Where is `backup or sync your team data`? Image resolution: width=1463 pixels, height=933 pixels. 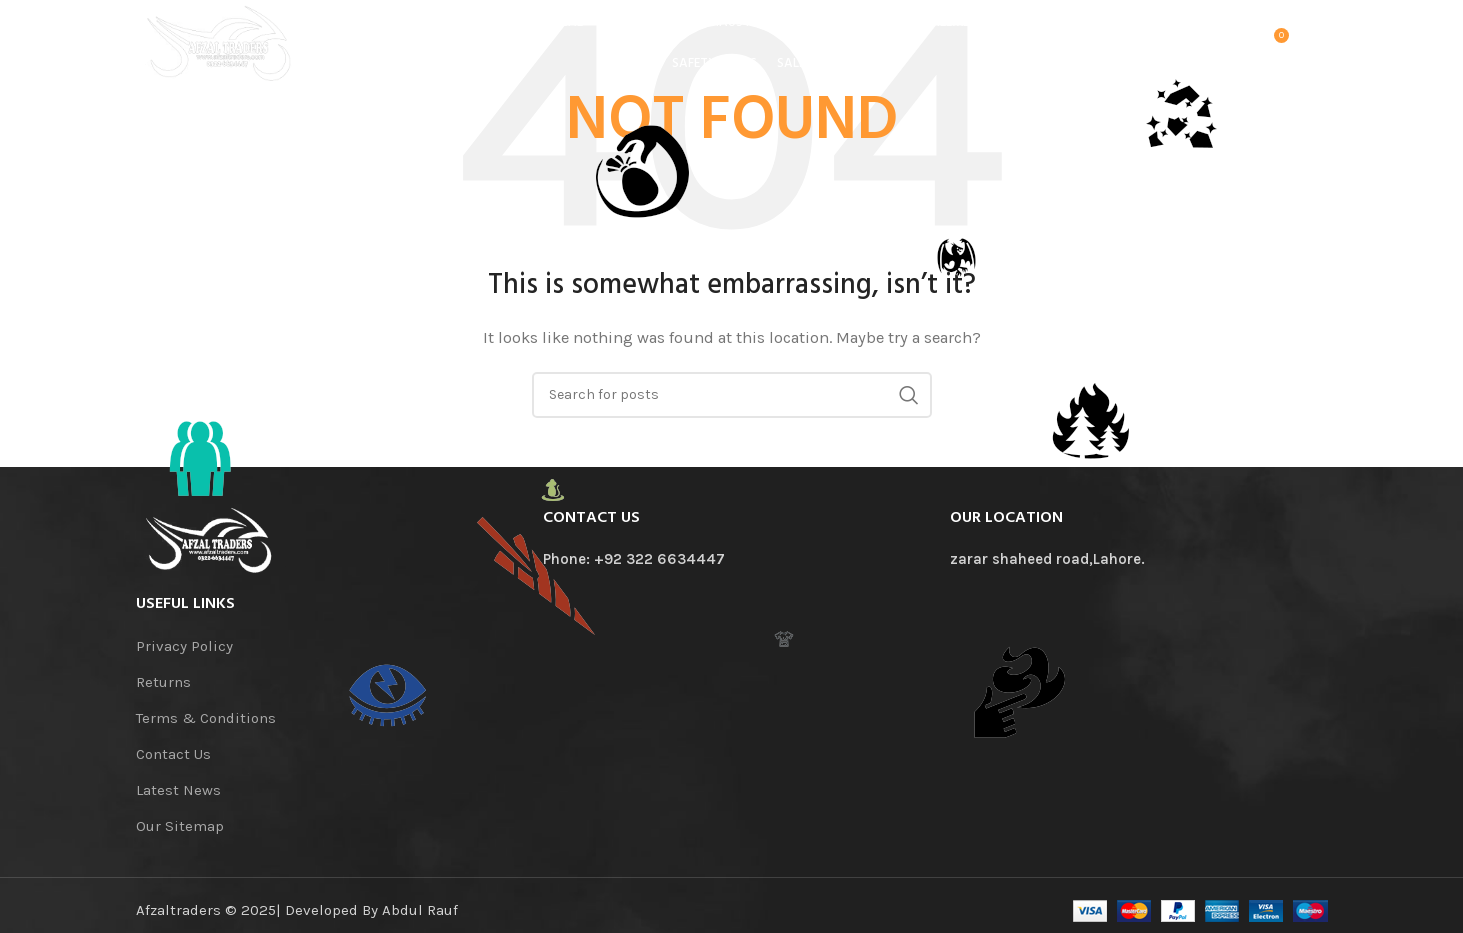
backup or sync your team data is located at coordinates (200, 458).